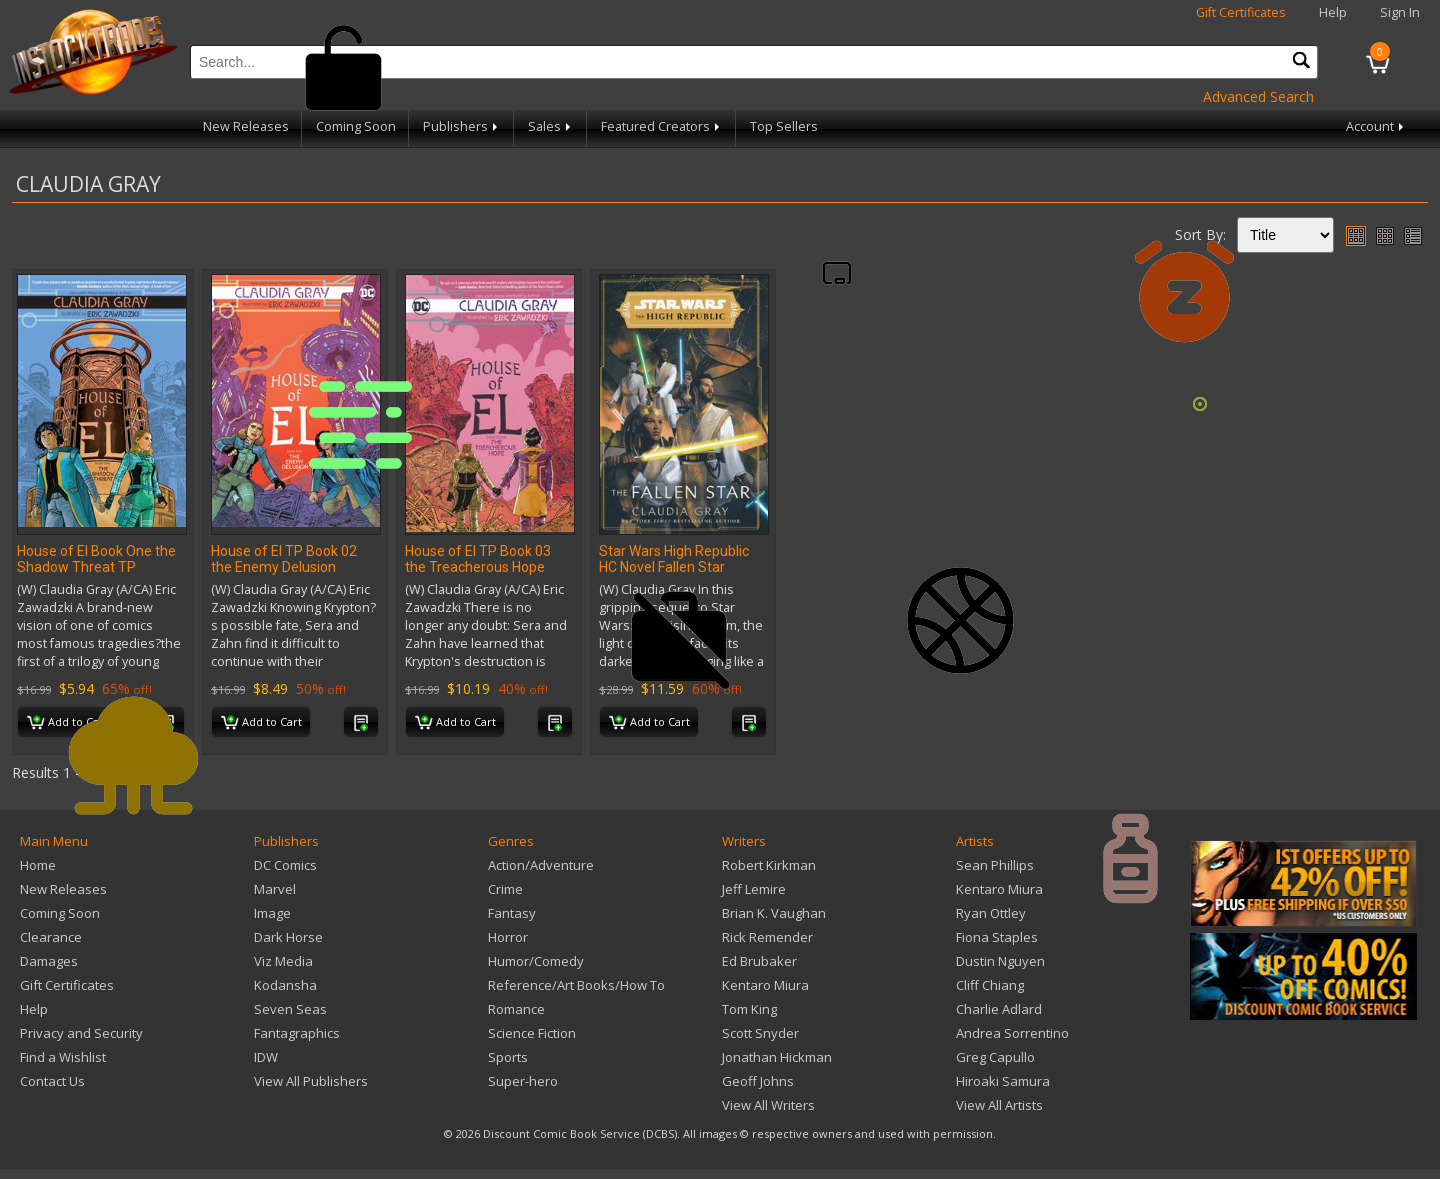 This screenshot has width=1440, height=1179. What do you see at coordinates (960, 620) in the screenshot?
I see `access sports scores and updates` at bounding box center [960, 620].